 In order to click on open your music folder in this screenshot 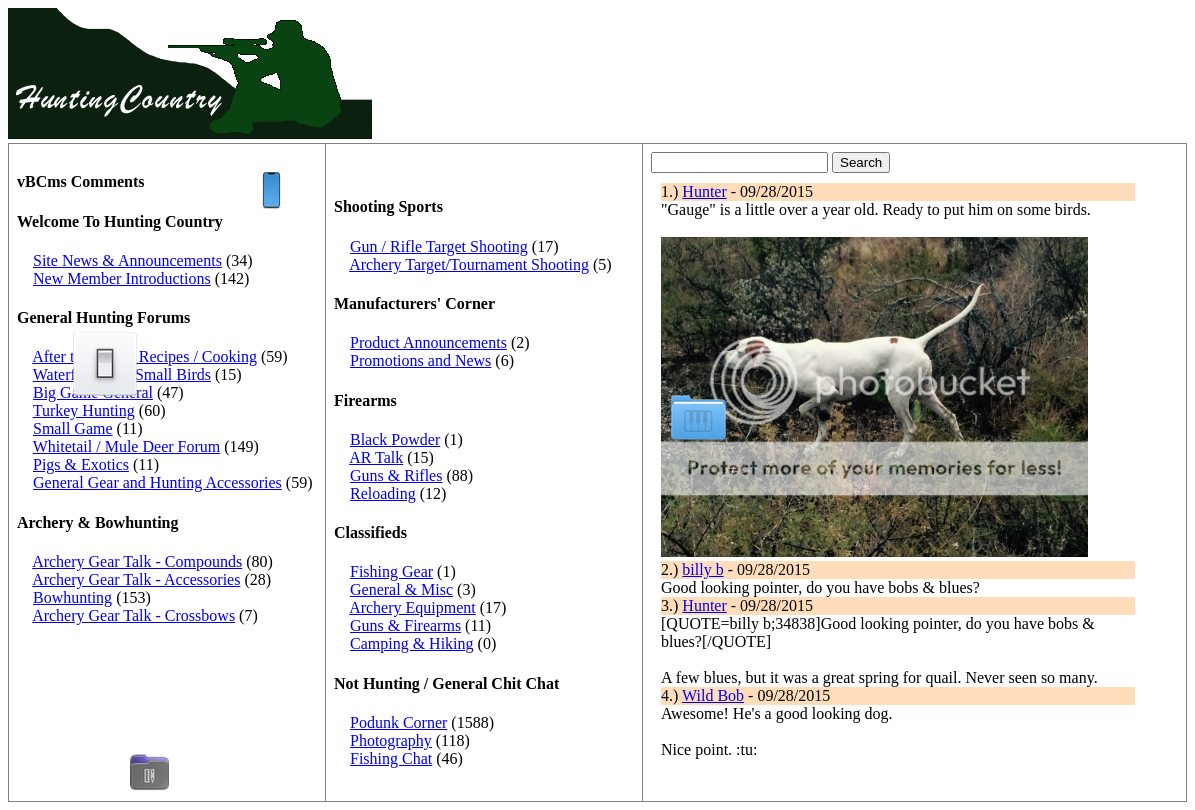, I will do `click(698, 417)`.